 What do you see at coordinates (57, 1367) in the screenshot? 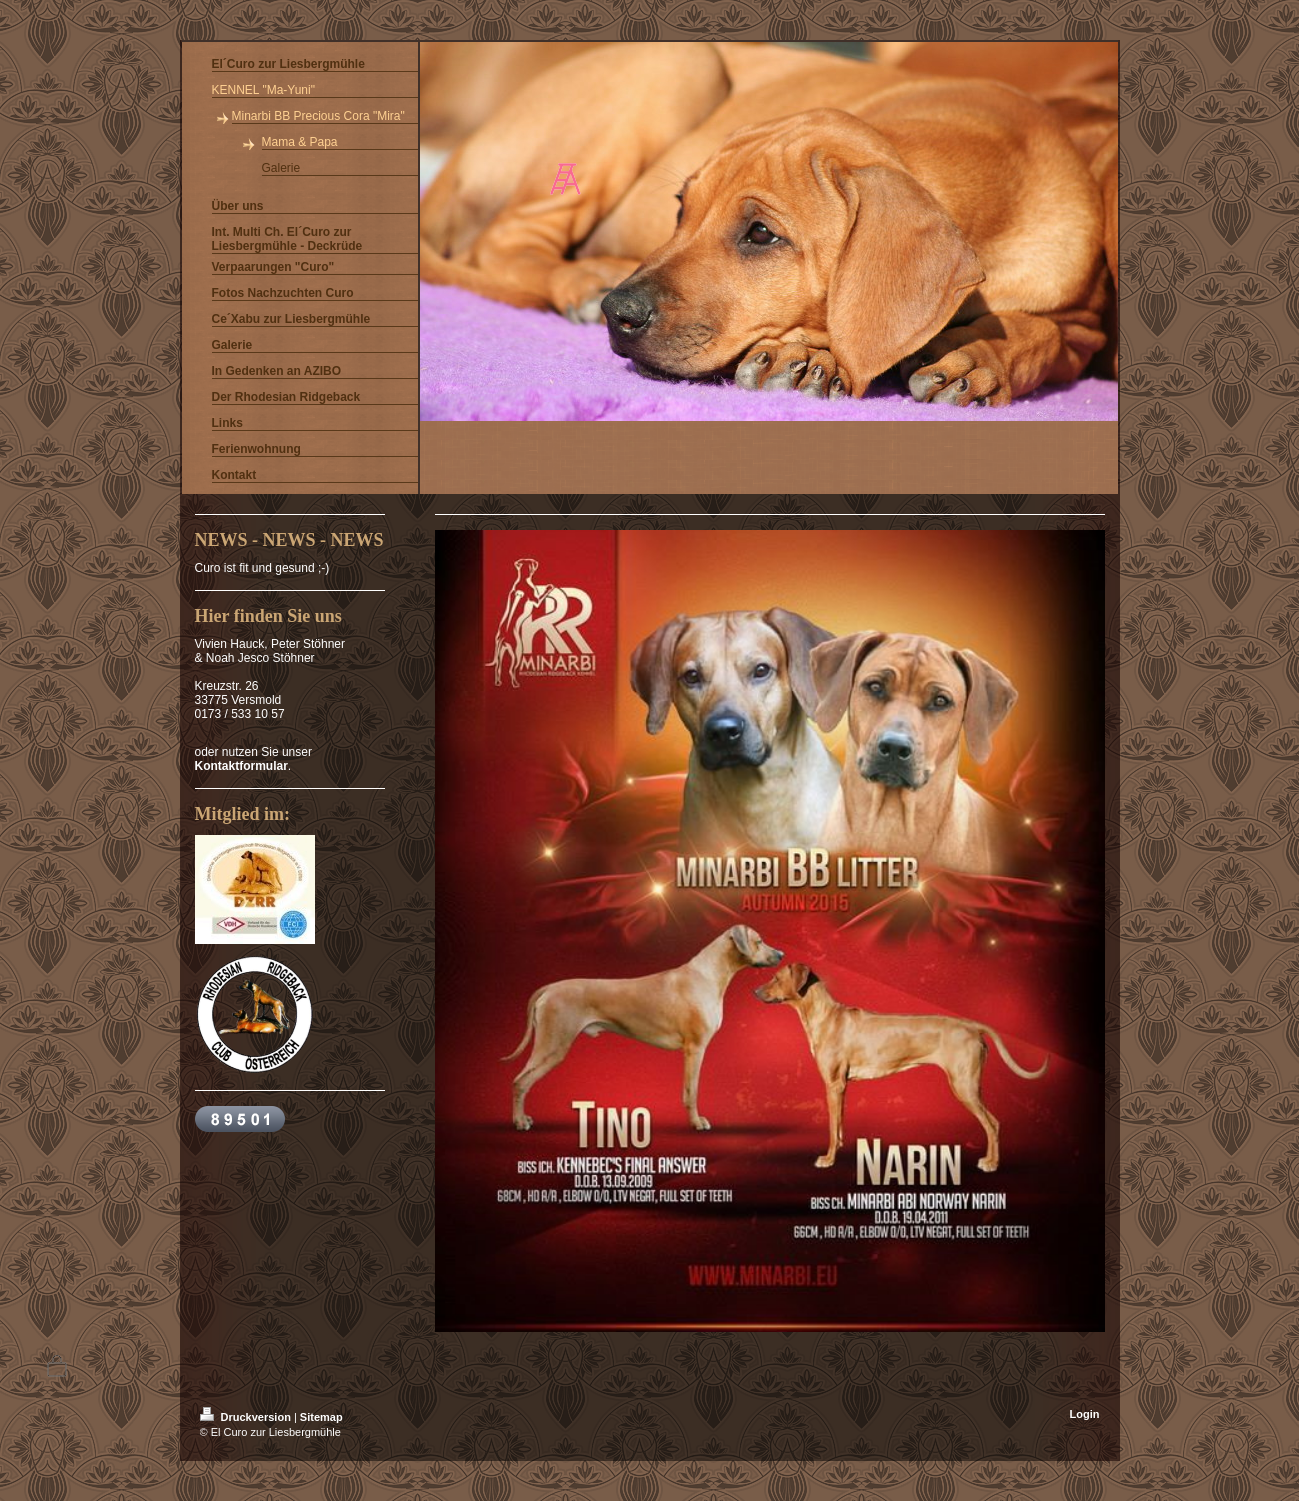
I see `lock or secure this item` at bounding box center [57, 1367].